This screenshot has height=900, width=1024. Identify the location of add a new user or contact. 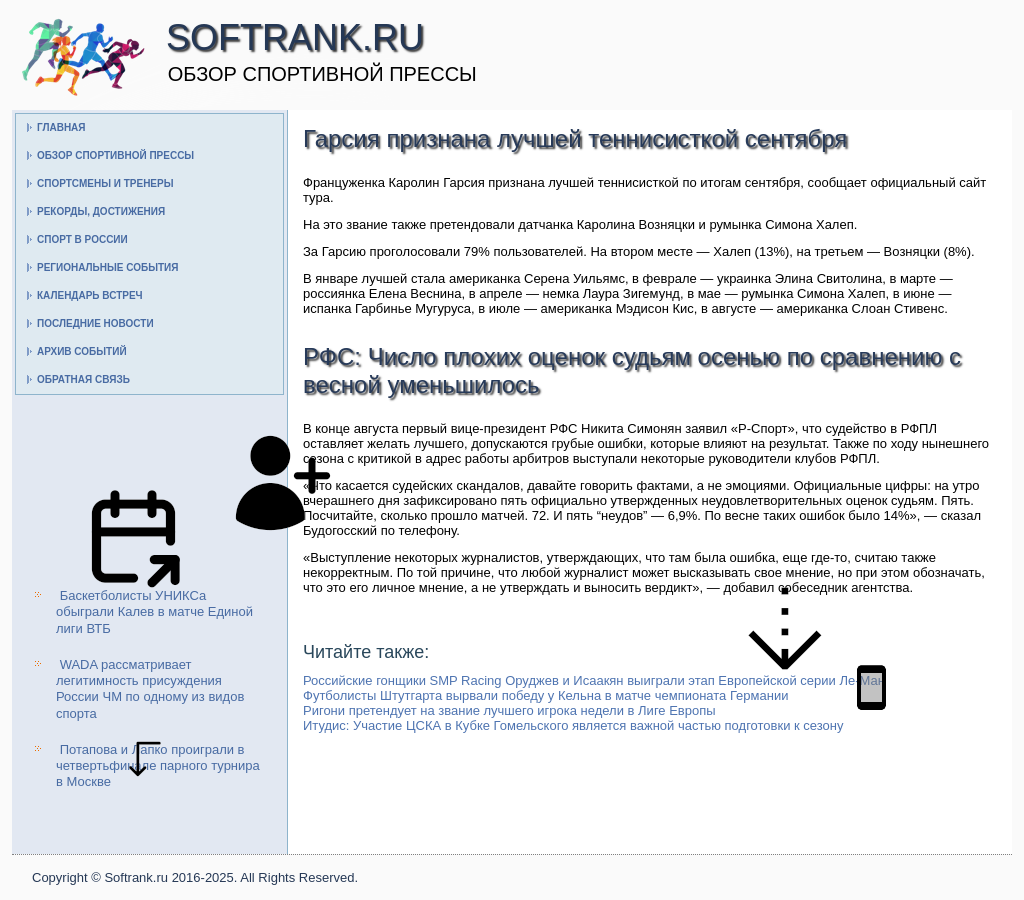
(283, 483).